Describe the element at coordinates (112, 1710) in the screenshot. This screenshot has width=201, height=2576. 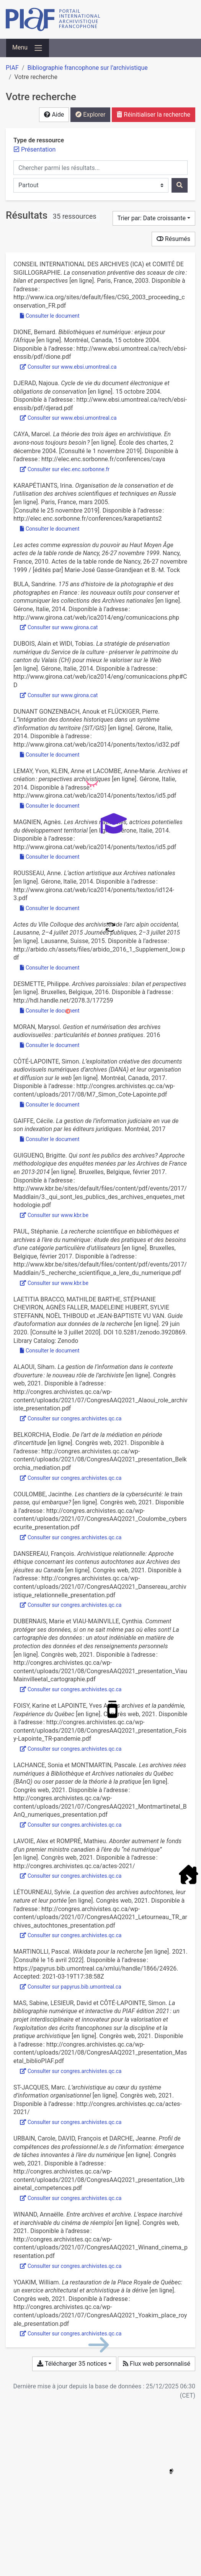
I see `store or save items in a container` at that location.